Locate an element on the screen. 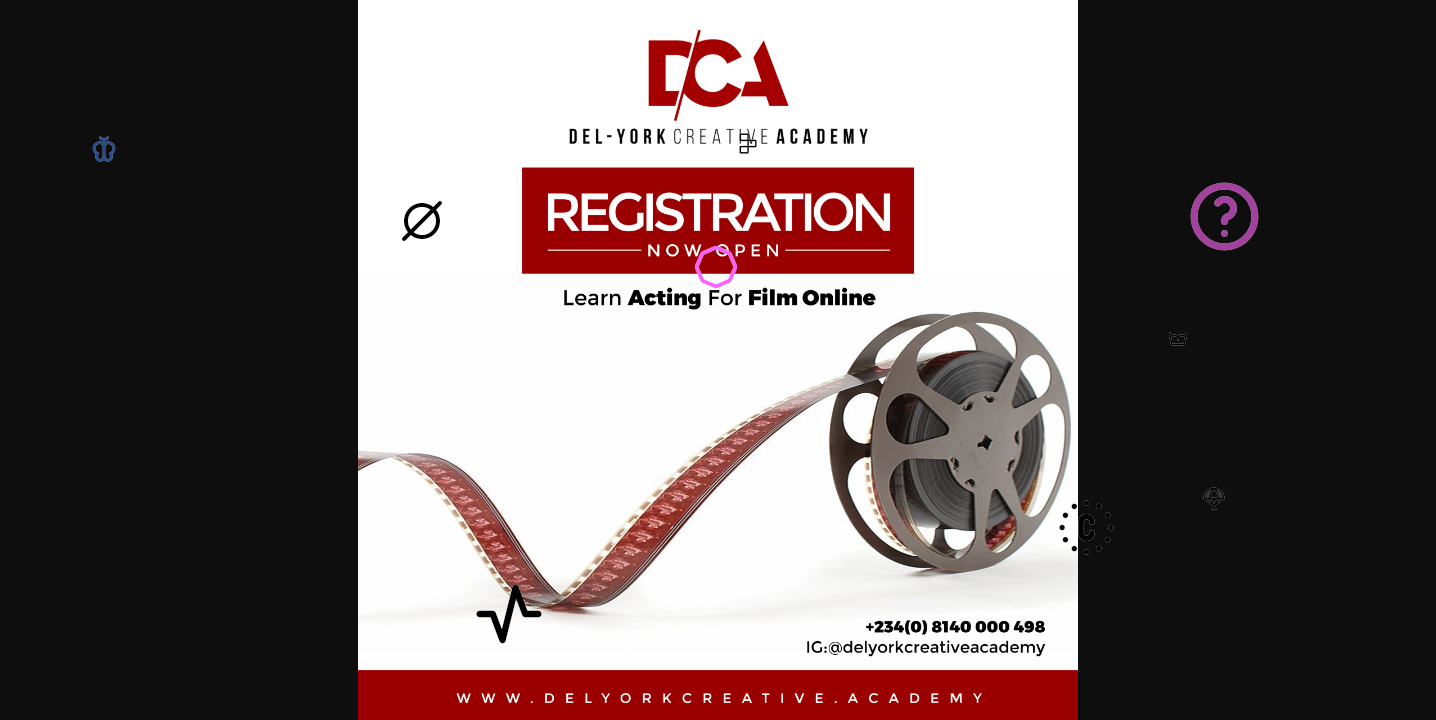  access nature or wildlife content is located at coordinates (104, 149).